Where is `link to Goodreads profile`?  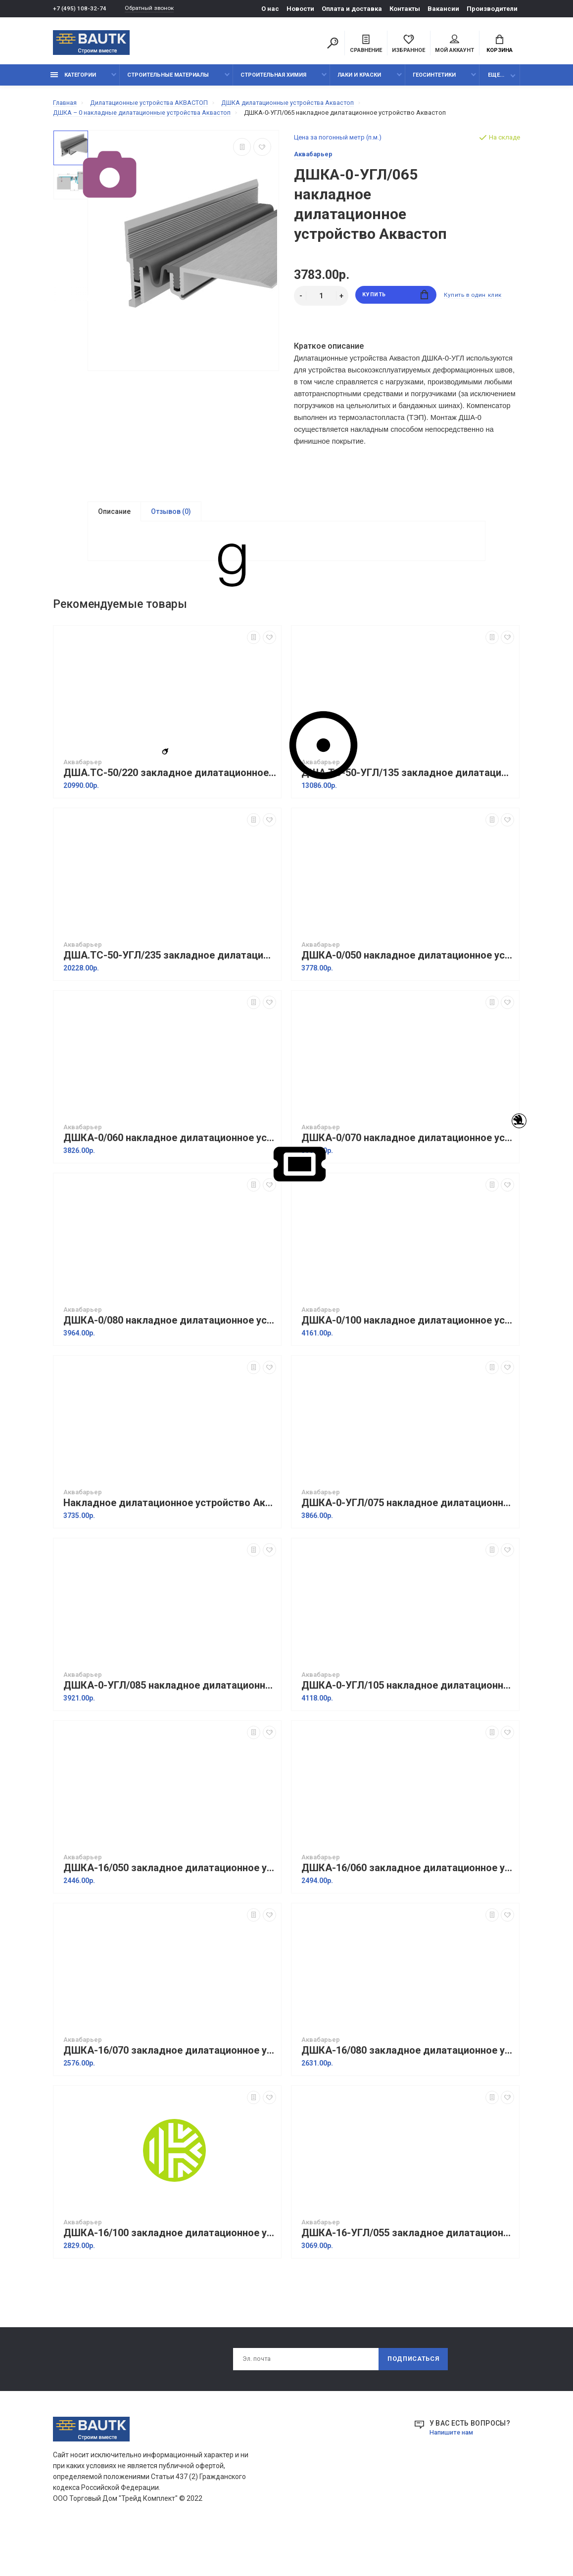 link to Goodreads profile is located at coordinates (232, 565).